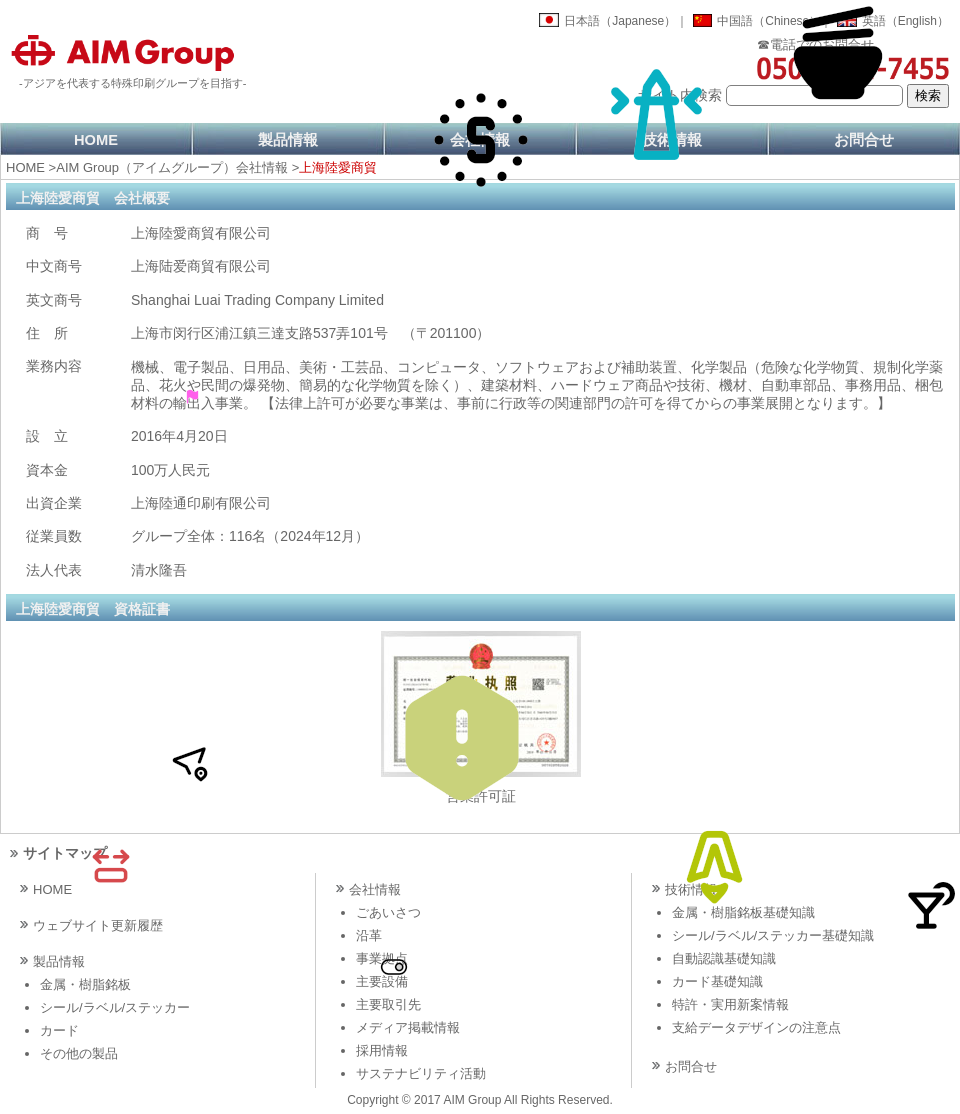 The image size is (960, 1114). I want to click on toggle switch in the "on" or enabled position, so click(394, 967).